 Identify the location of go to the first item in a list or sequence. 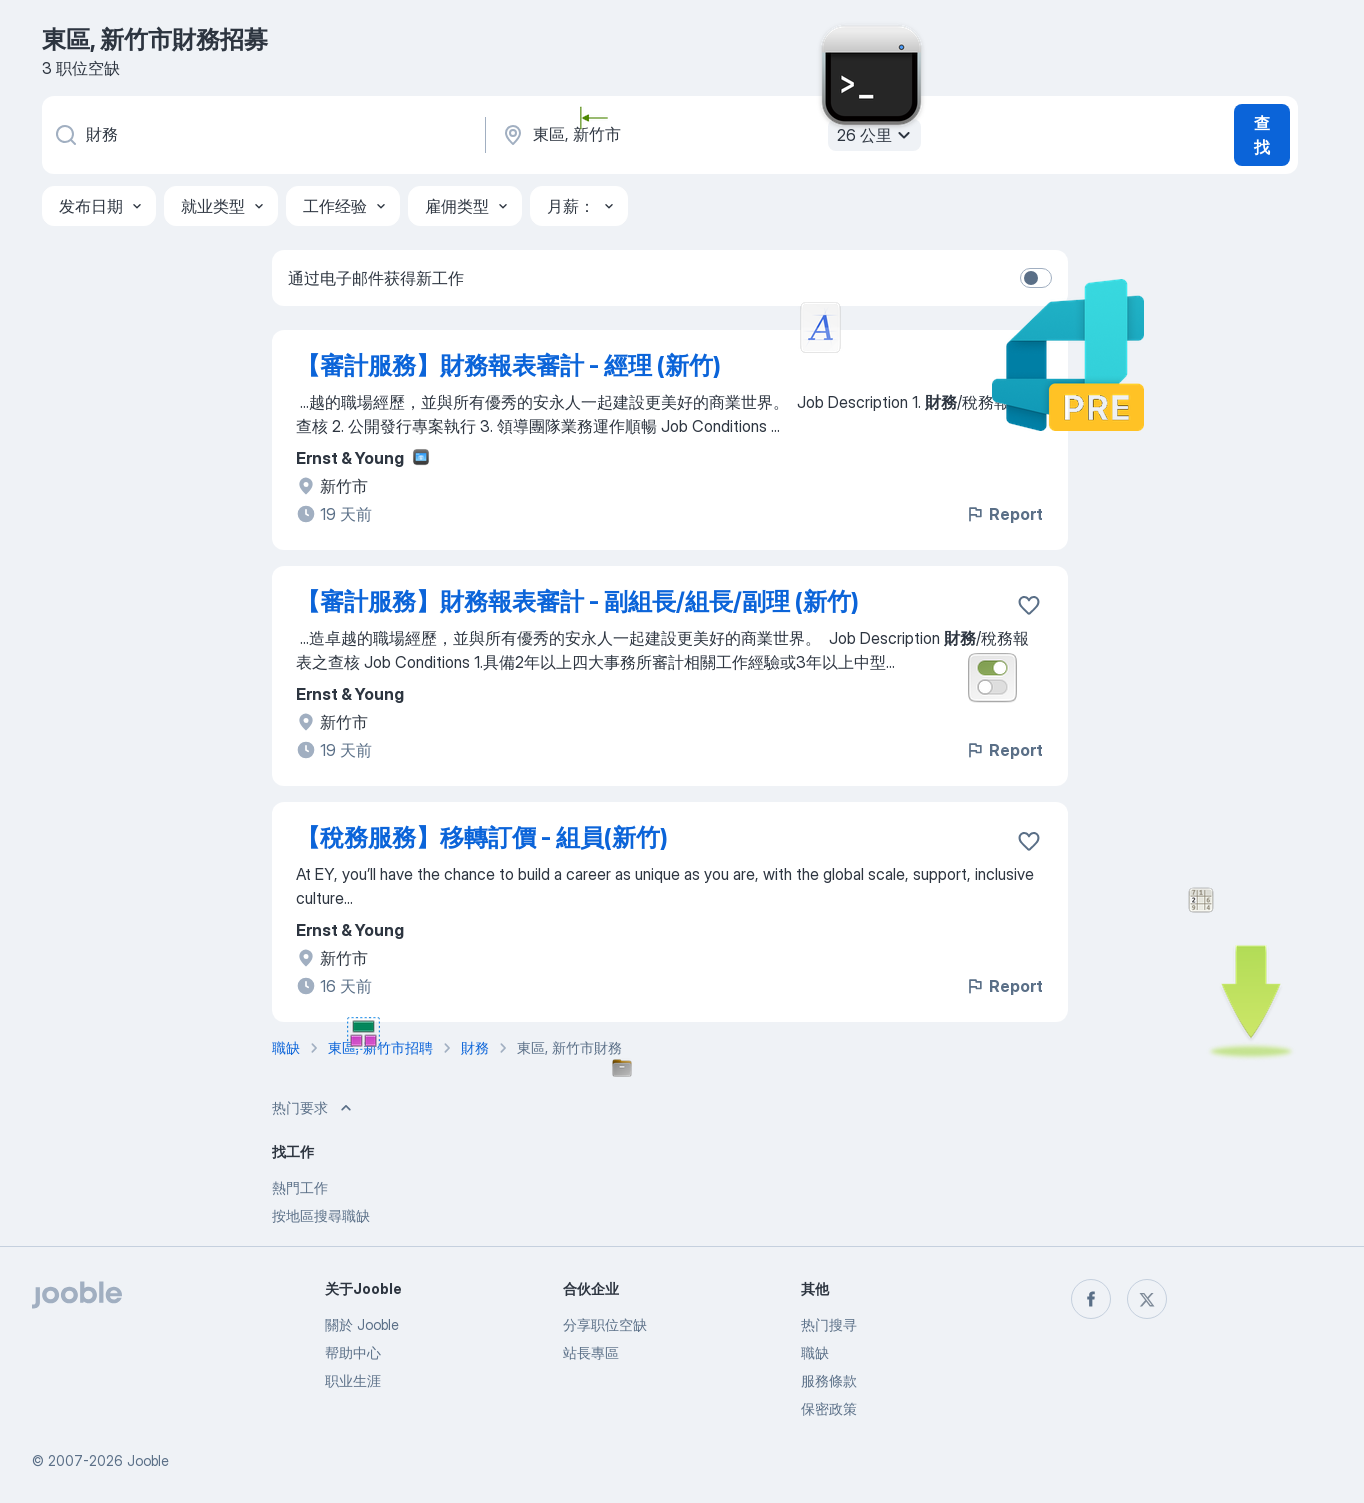
(594, 118).